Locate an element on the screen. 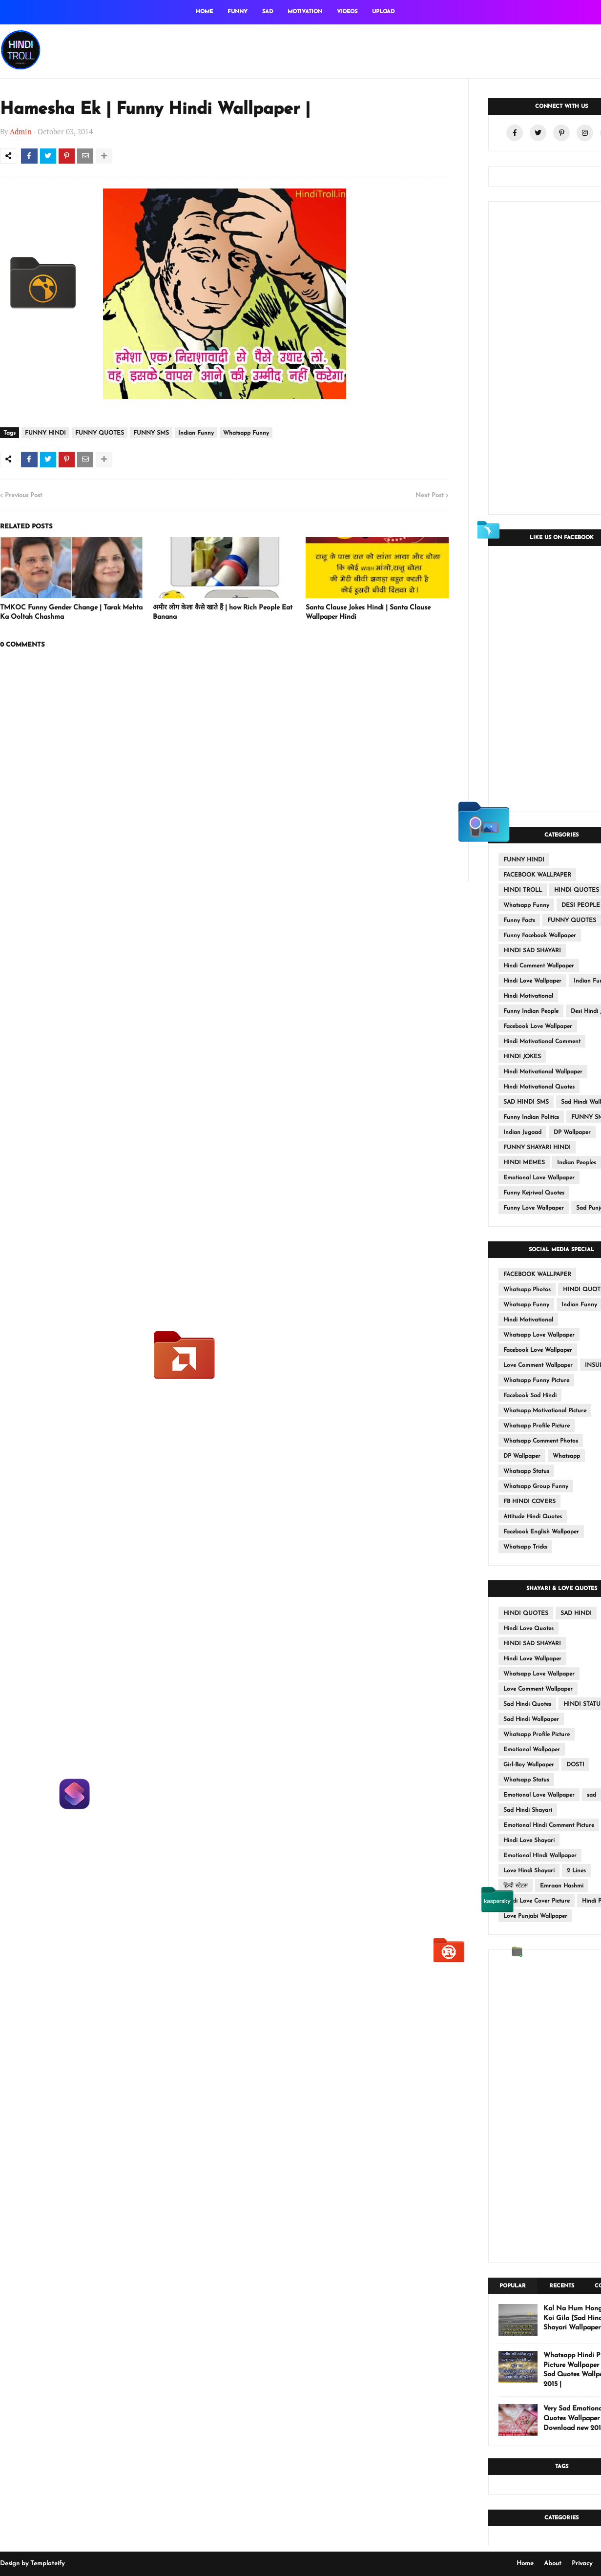  open video recordings folder is located at coordinates (483, 823).